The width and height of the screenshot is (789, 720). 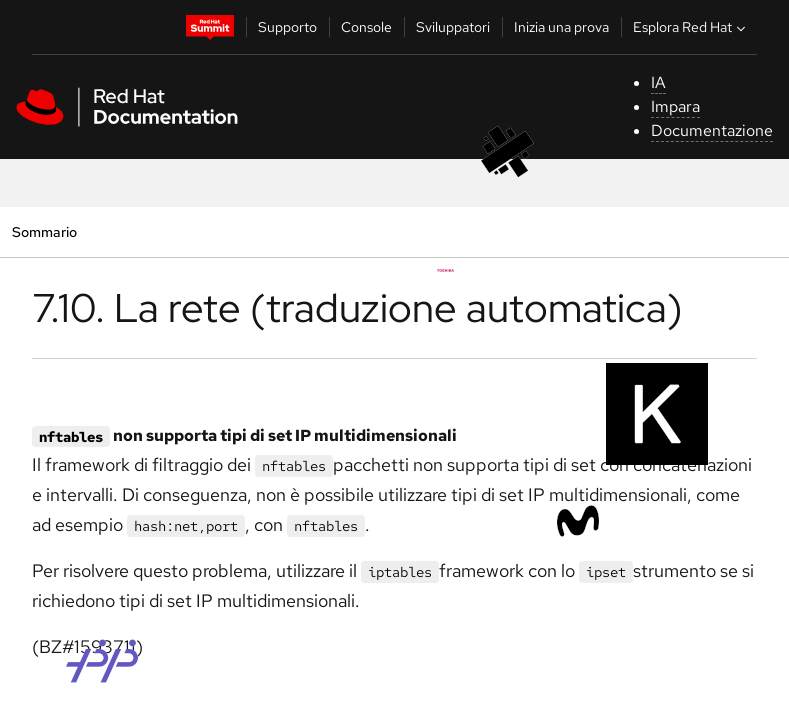 What do you see at coordinates (507, 151) in the screenshot?
I see `aurelia javascript framework logo` at bounding box center [507, 151].